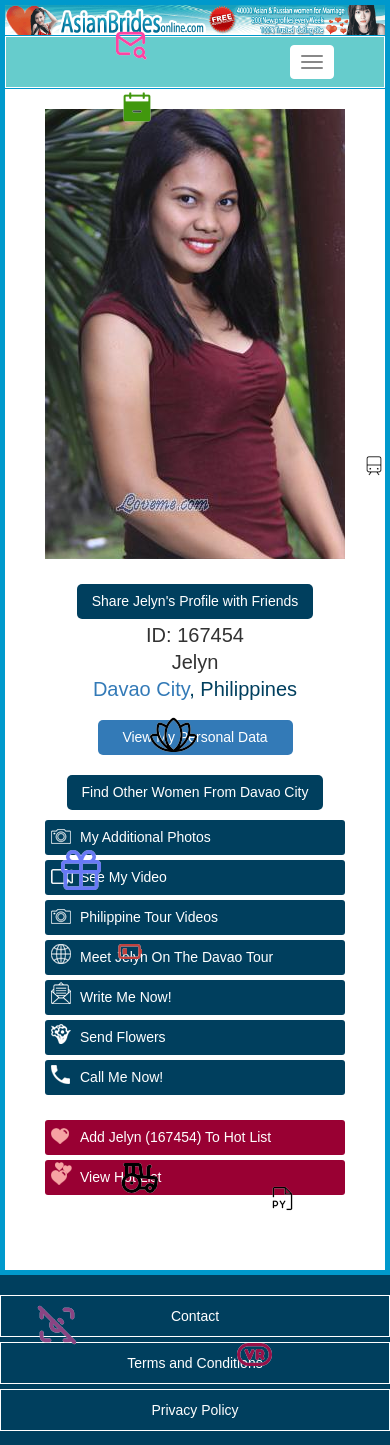  What do you see at coordinates (130, 43) in the screenshot?
I see `search your emails` at bounding box center [130, 43].